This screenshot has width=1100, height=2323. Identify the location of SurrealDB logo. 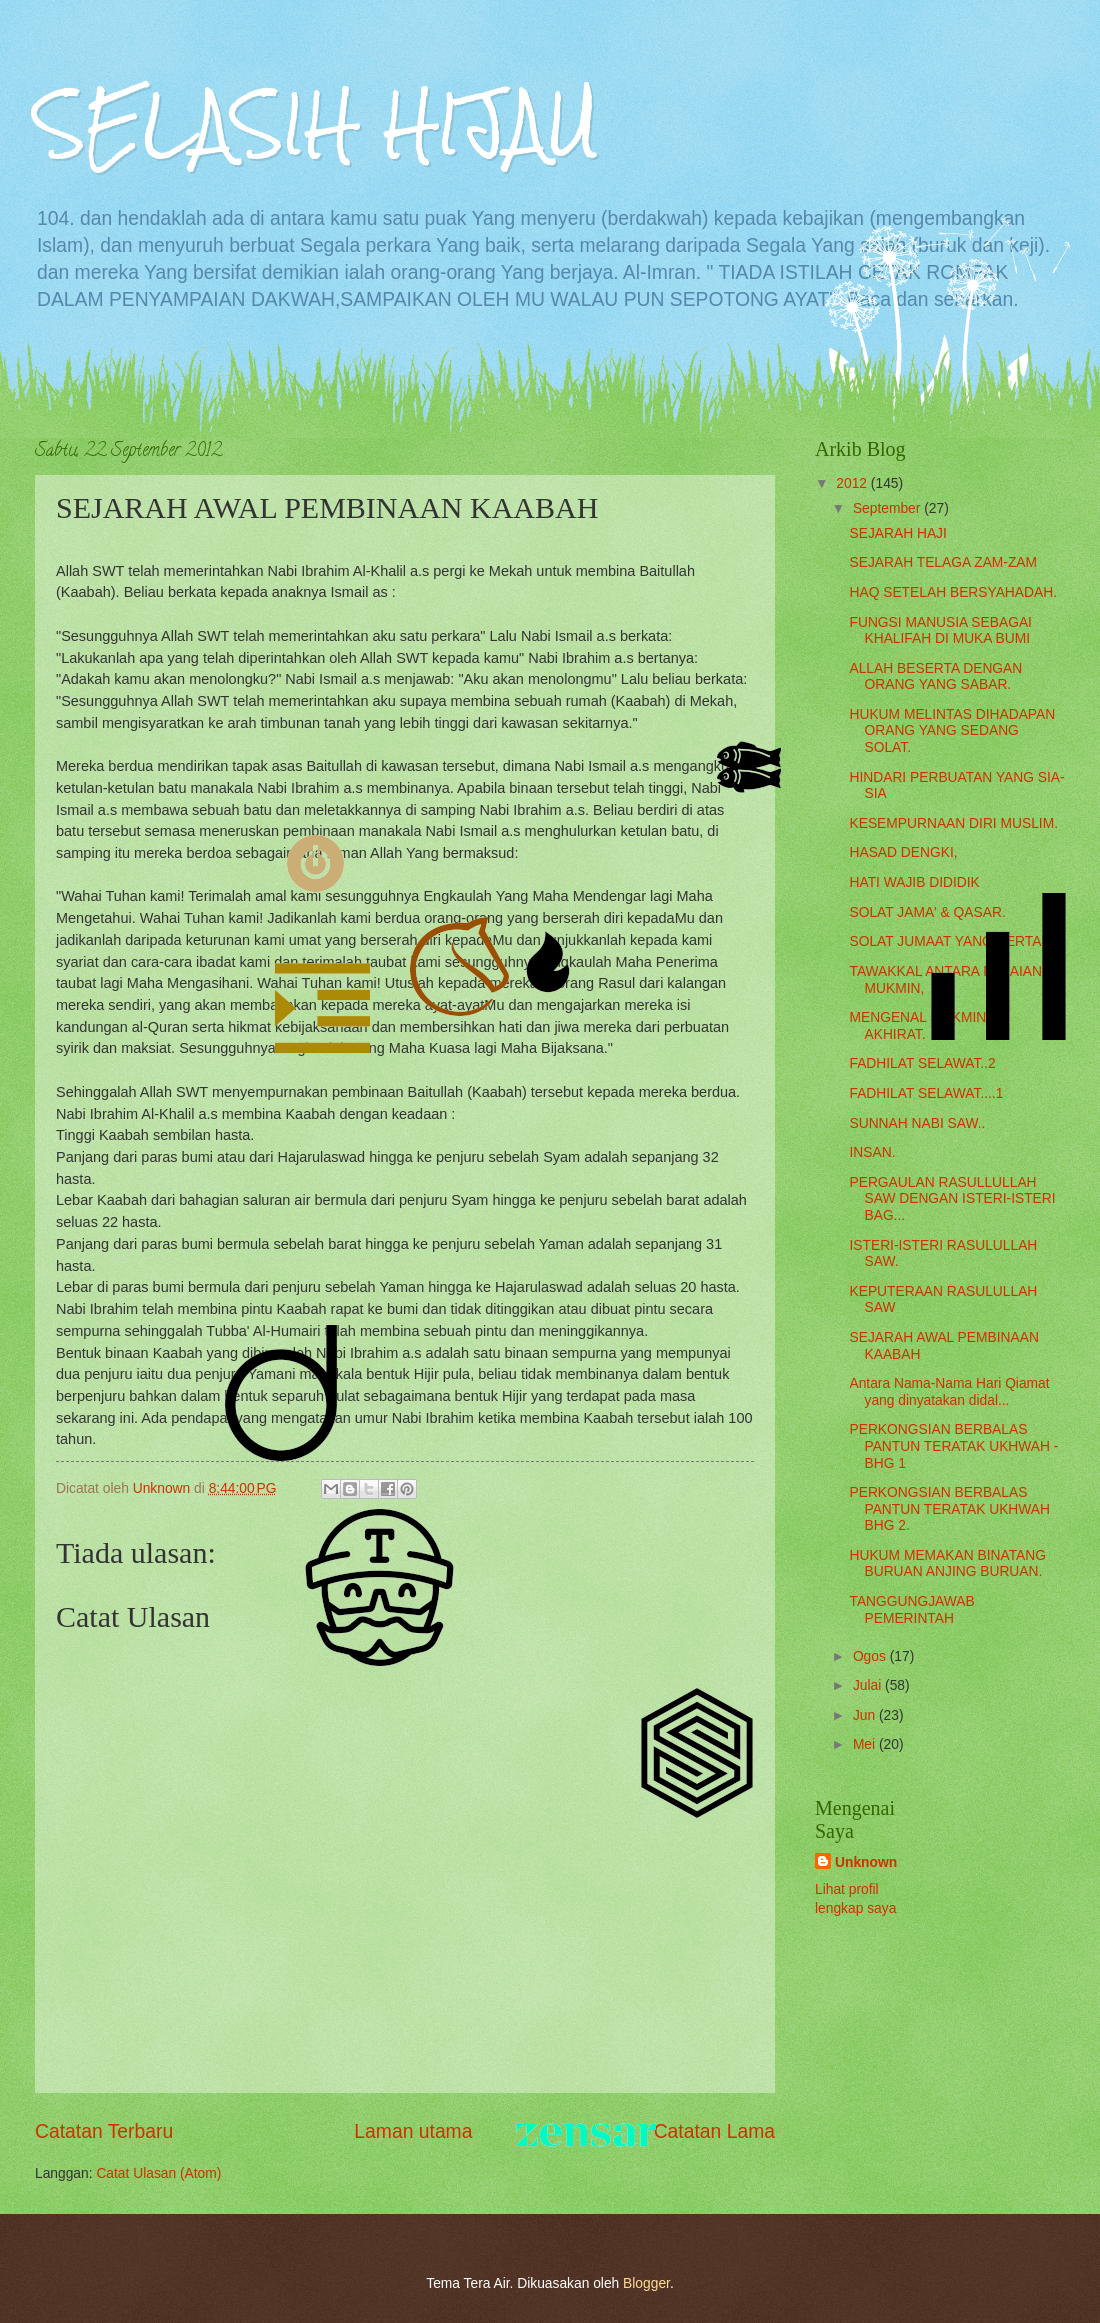
(697, 1753).